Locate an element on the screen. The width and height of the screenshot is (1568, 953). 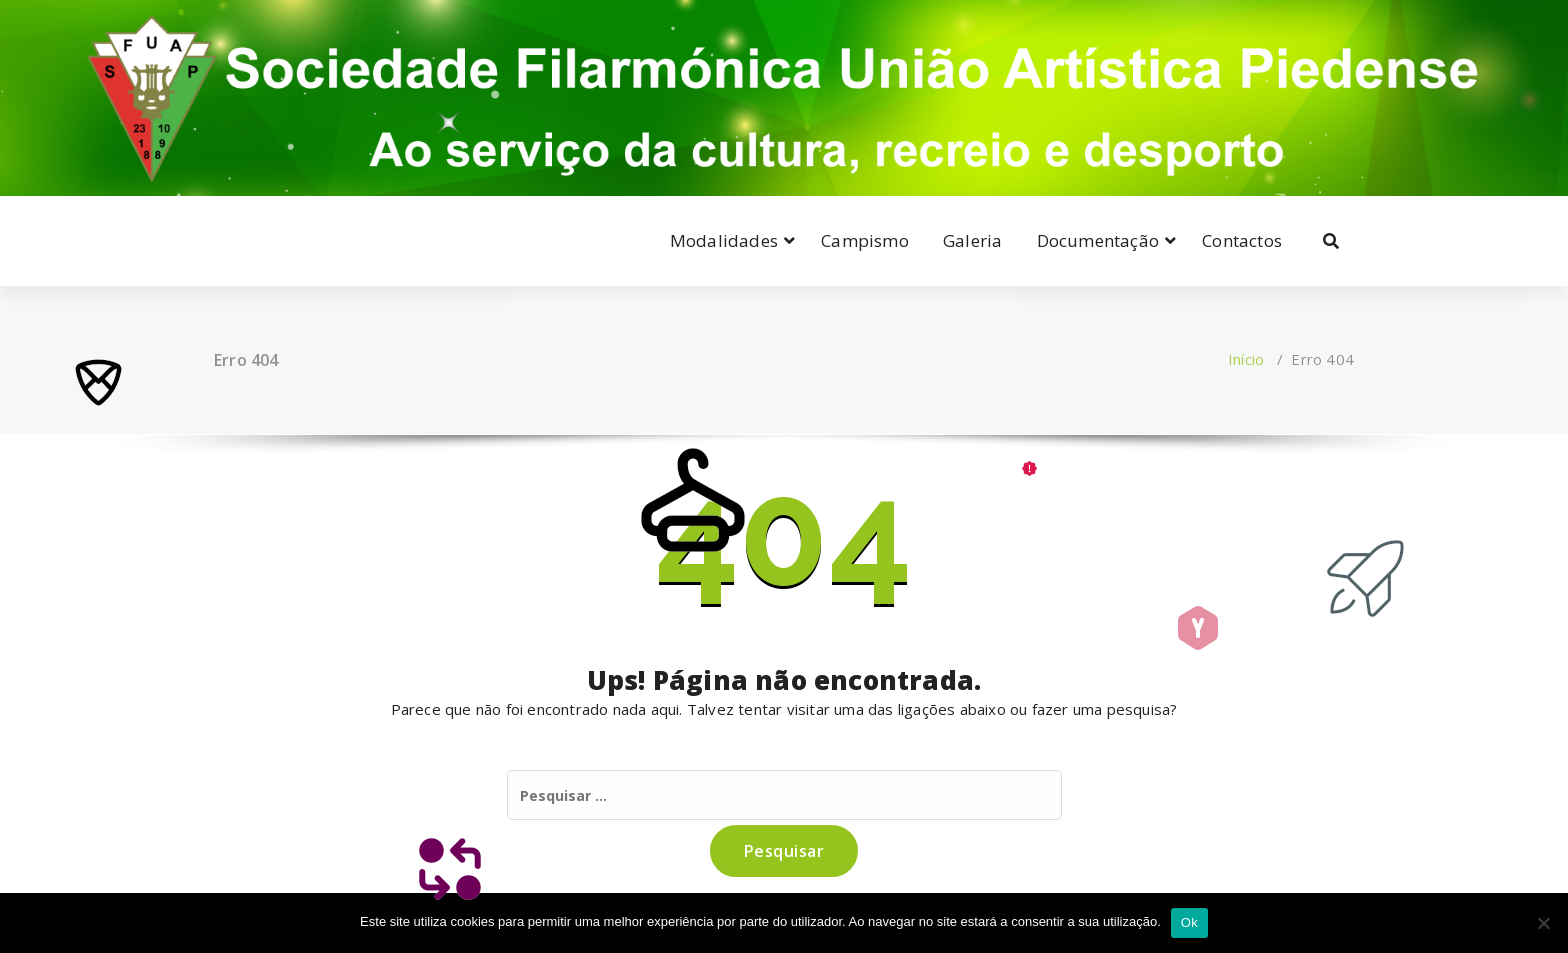
launch or deploy a project is located at coordinates (1367, 577).